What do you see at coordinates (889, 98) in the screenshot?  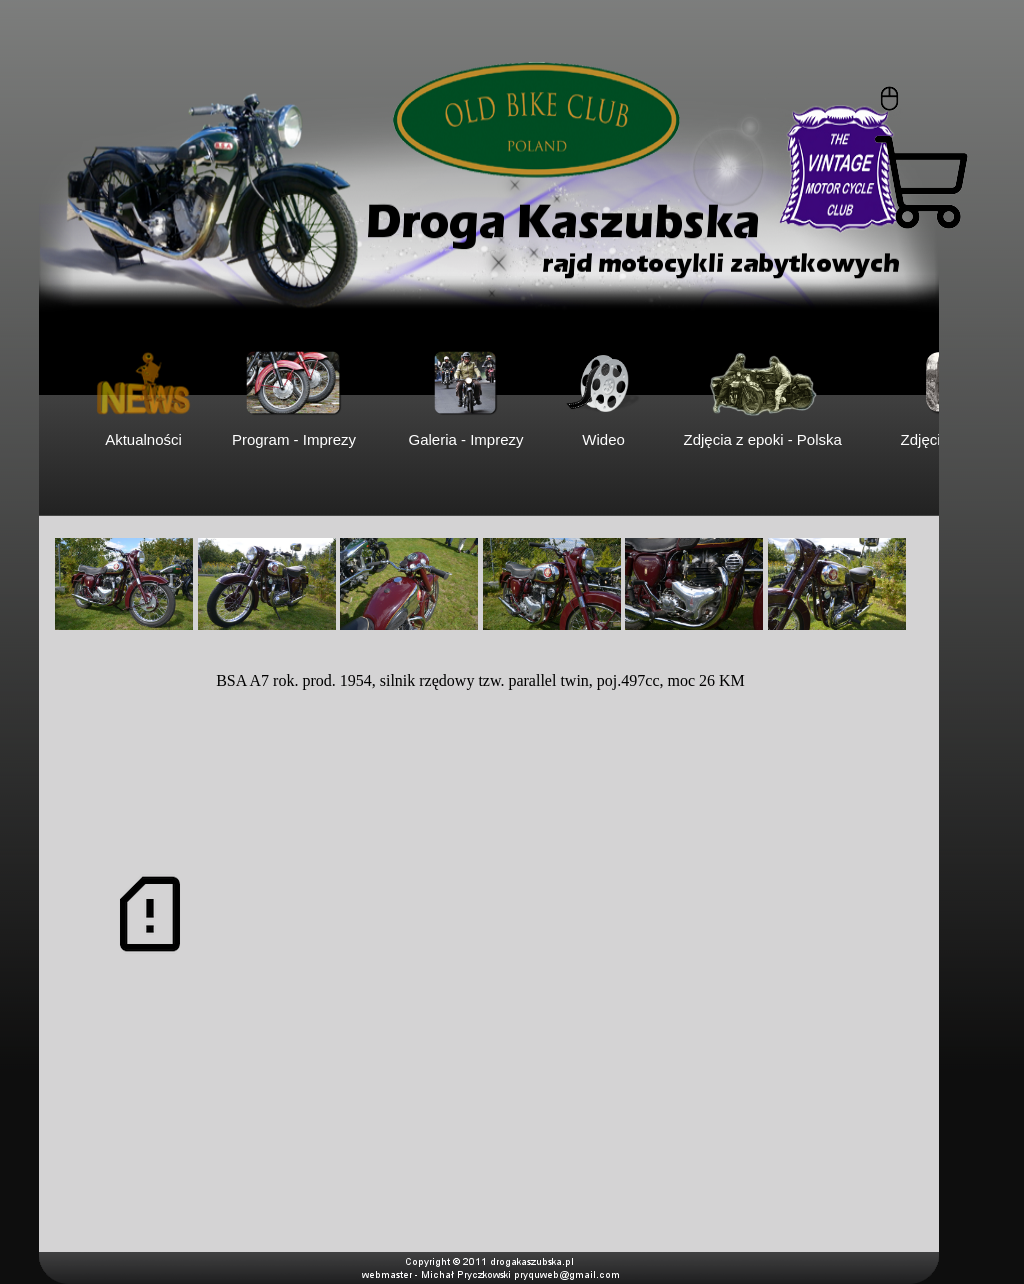 I see `mouse input device settings` at bounding box center [889, 98].